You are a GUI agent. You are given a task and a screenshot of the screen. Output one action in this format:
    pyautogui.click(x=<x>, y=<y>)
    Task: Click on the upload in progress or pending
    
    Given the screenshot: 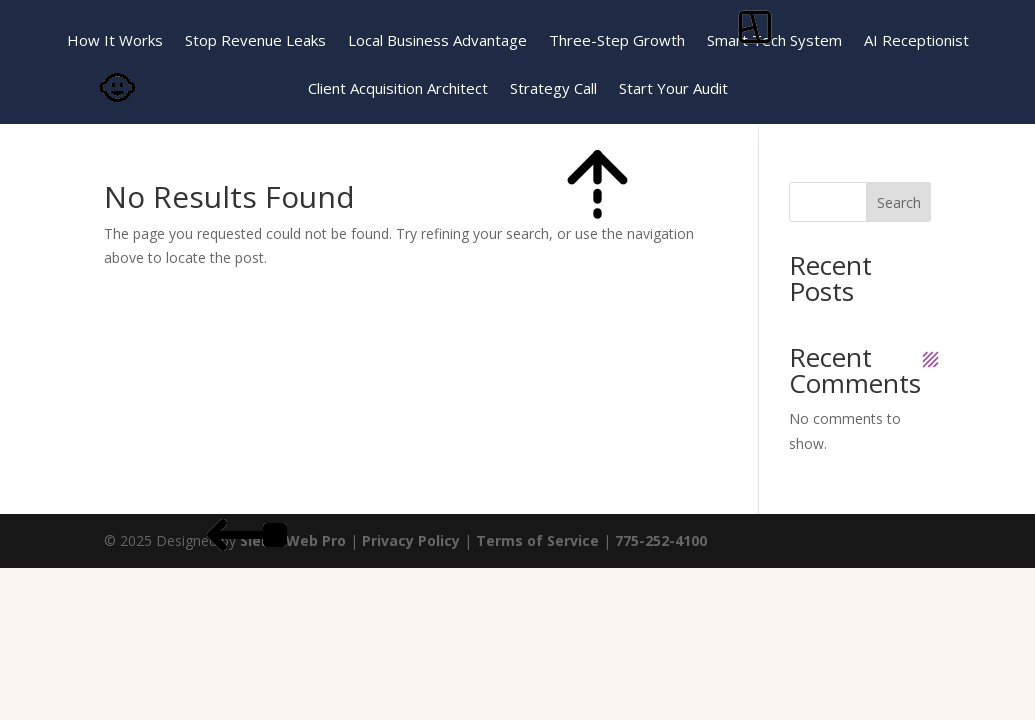 What is the action you would take?
    pyautogui.click(x=597, y=184)
    